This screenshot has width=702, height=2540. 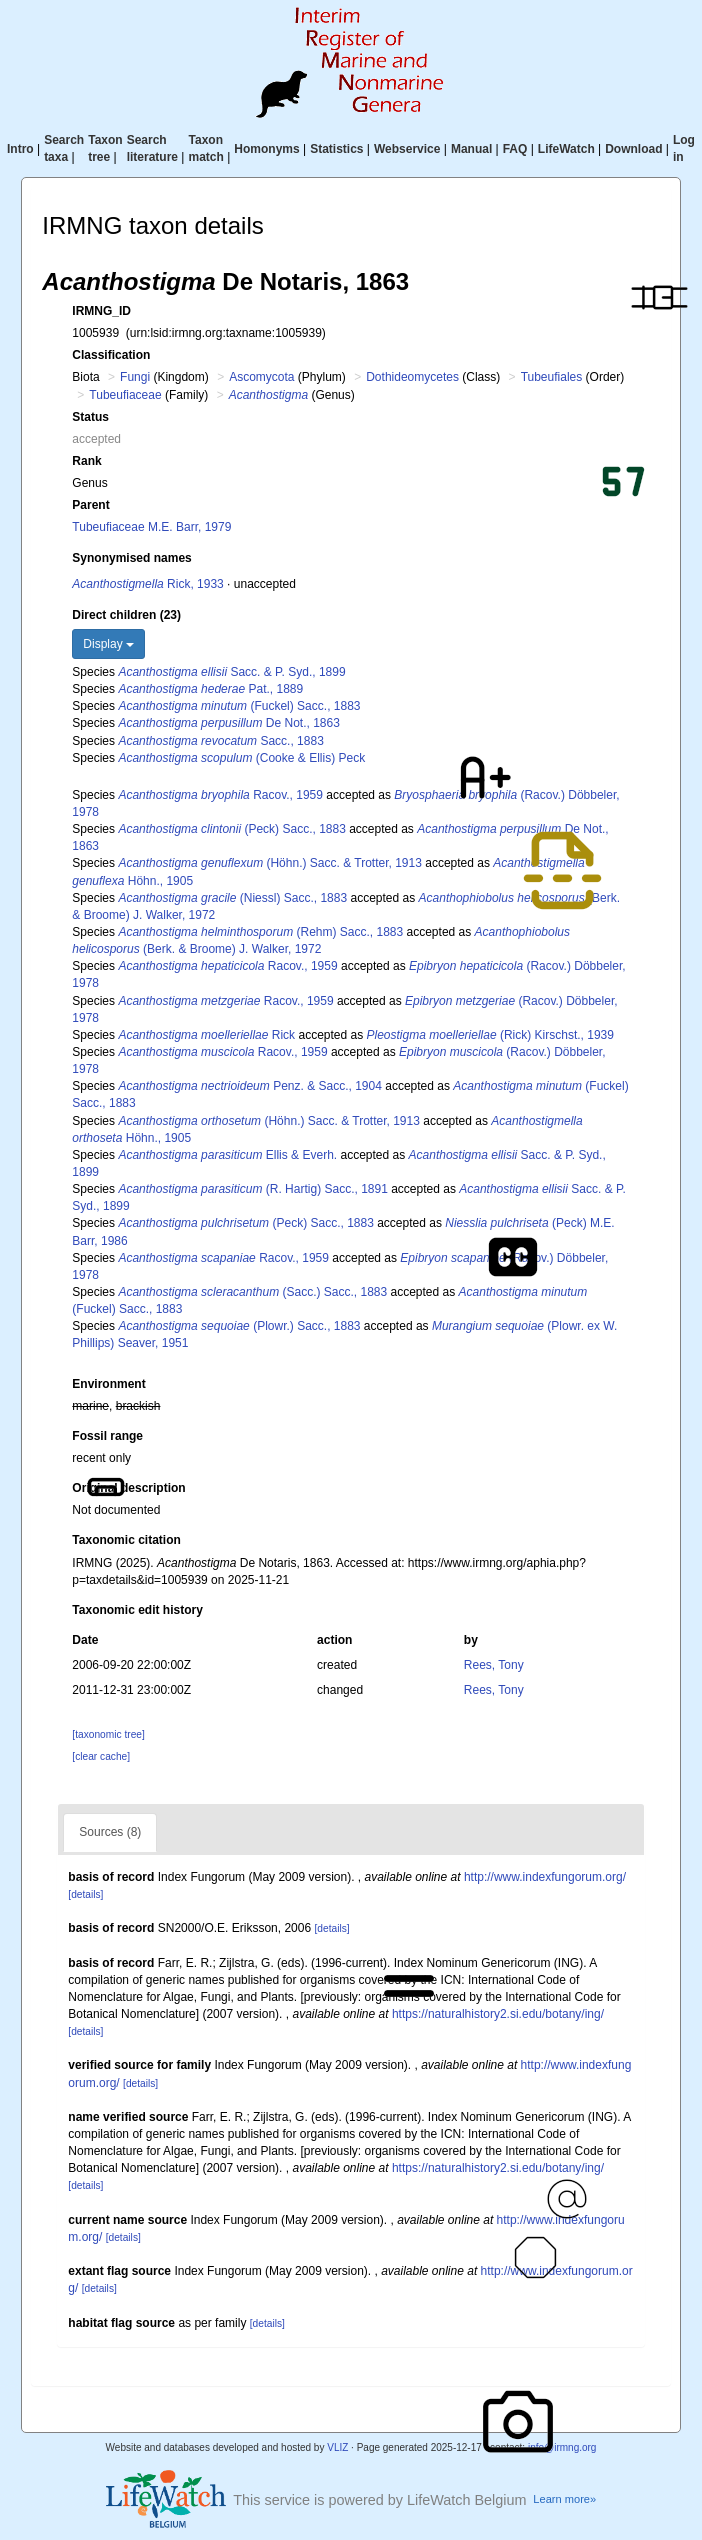 What do you see at coordinates (106, 1487) in the screenshot?
I see `air conditioning is currently off or unavailable` at bounding box center [106, 1487].